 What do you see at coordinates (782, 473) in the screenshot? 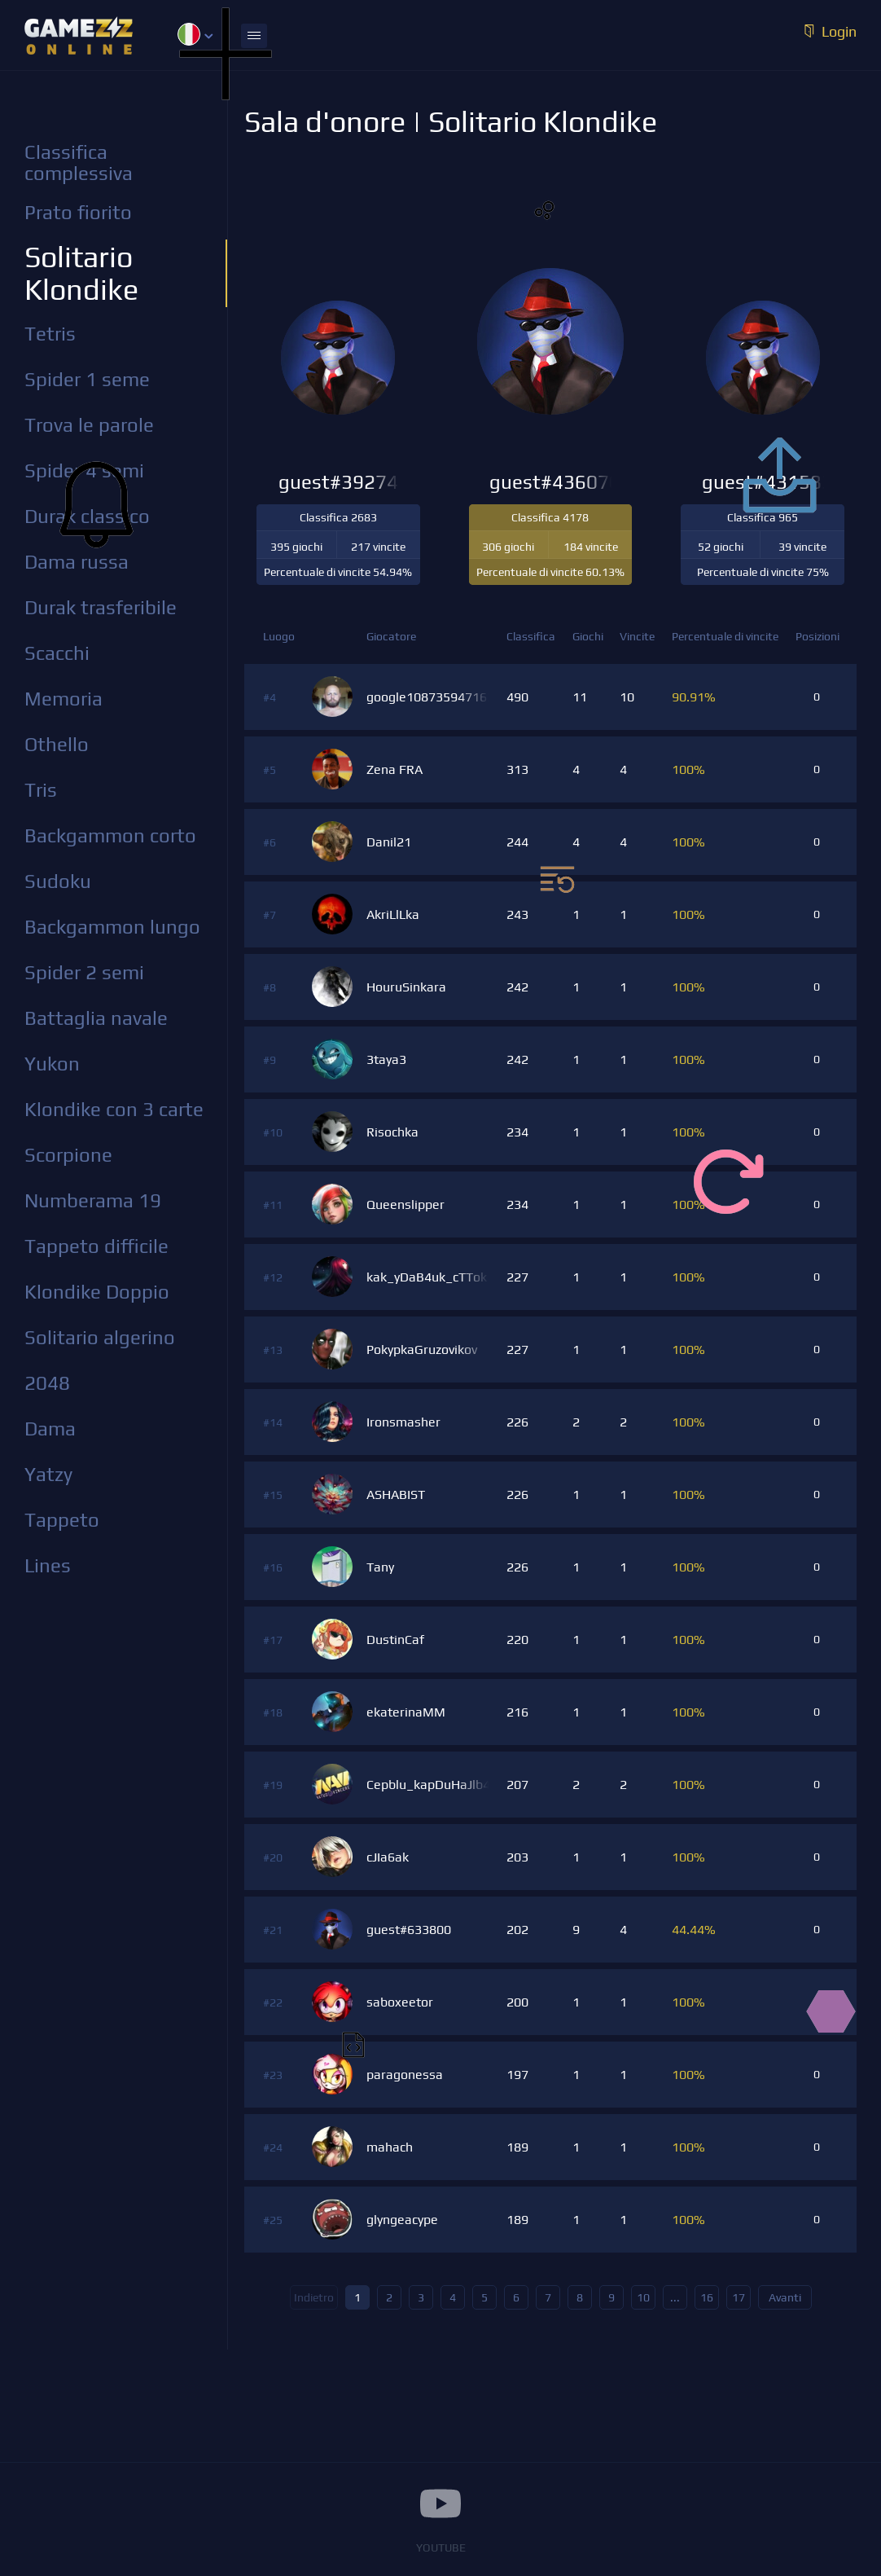
I see `pop changes from git stash` at bounding box center [782, 473].